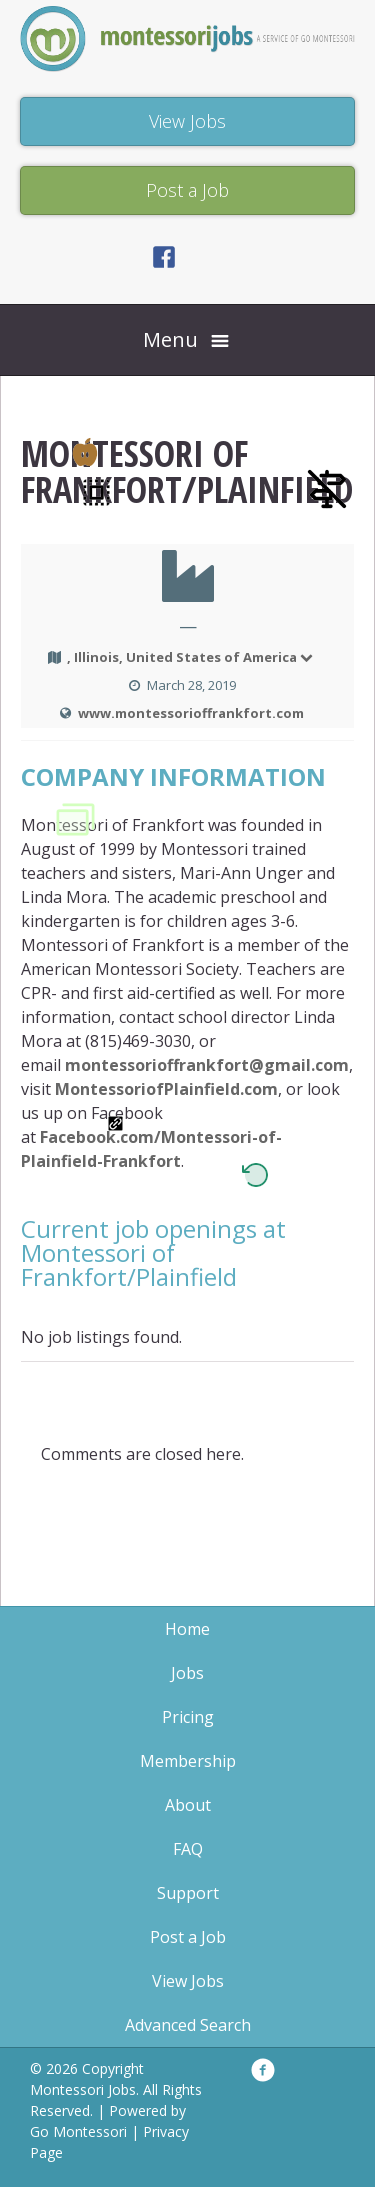 This screenshot has width=375, height=2187. I want to click on undo last action, so click(256, 1175).